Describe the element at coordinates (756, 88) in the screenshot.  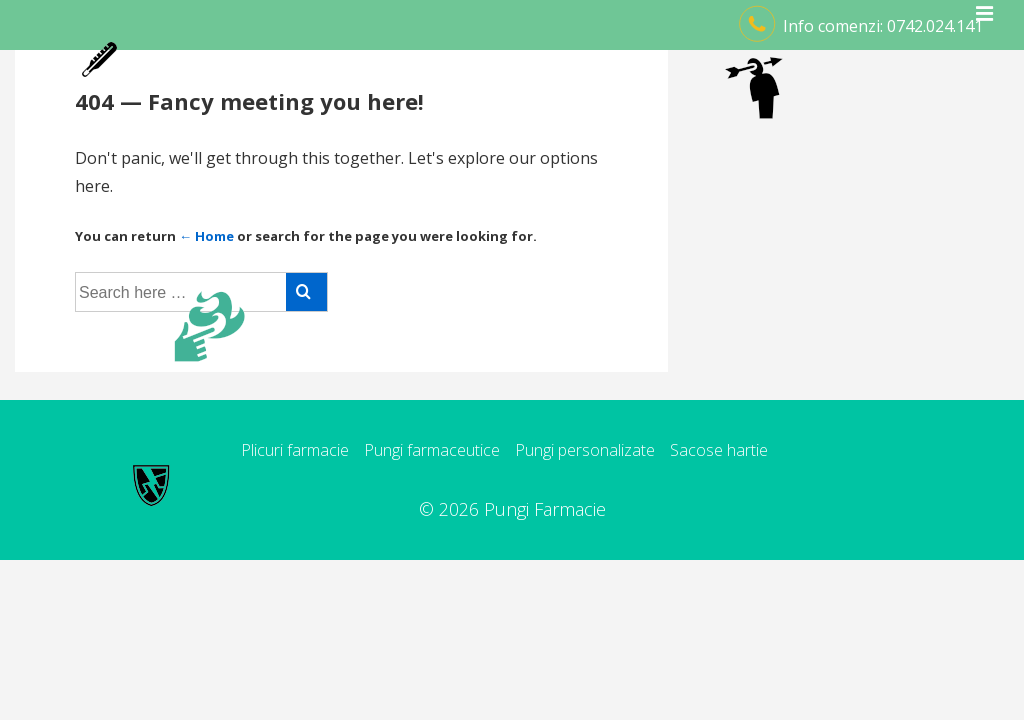
I see `indicates a critical hit or headshot in gameplay` at that location.